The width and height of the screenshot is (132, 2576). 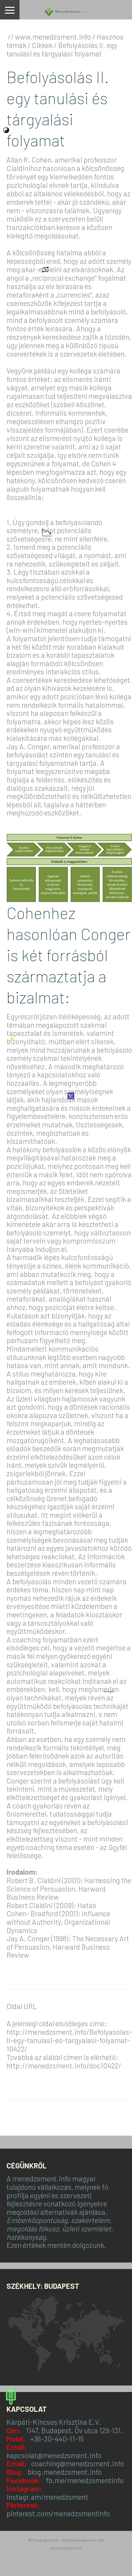 I want to click on indicates a warning or alert status, so click(x=12, y=1039).